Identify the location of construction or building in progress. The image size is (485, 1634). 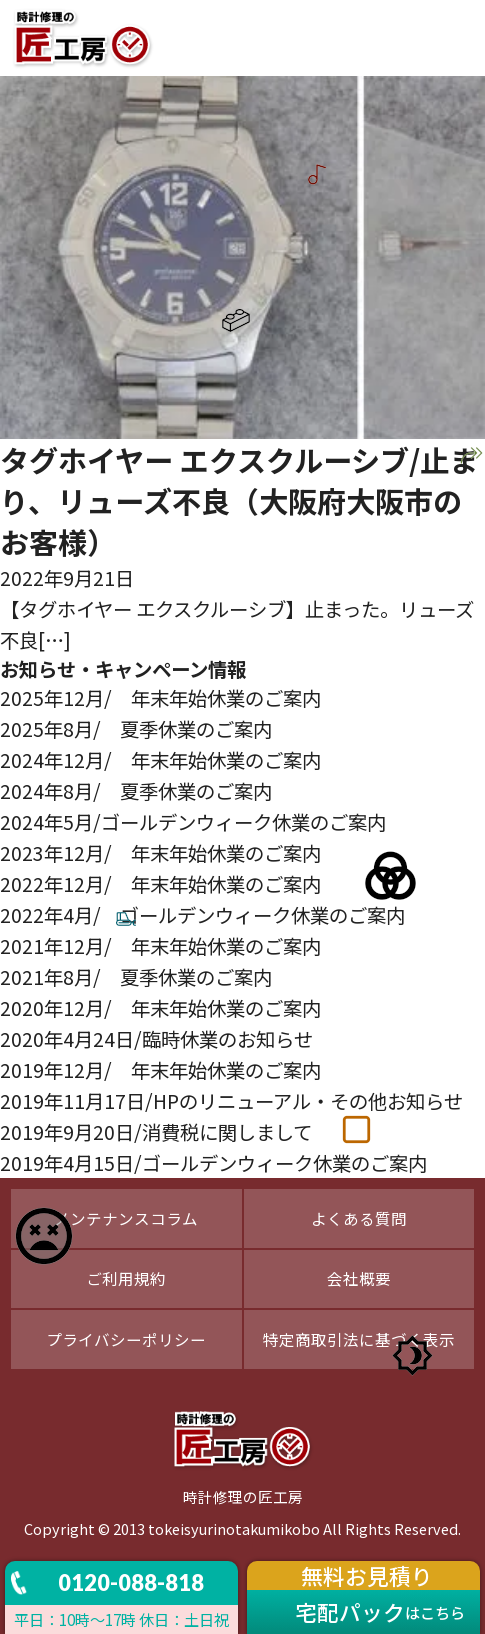
(126, 919).